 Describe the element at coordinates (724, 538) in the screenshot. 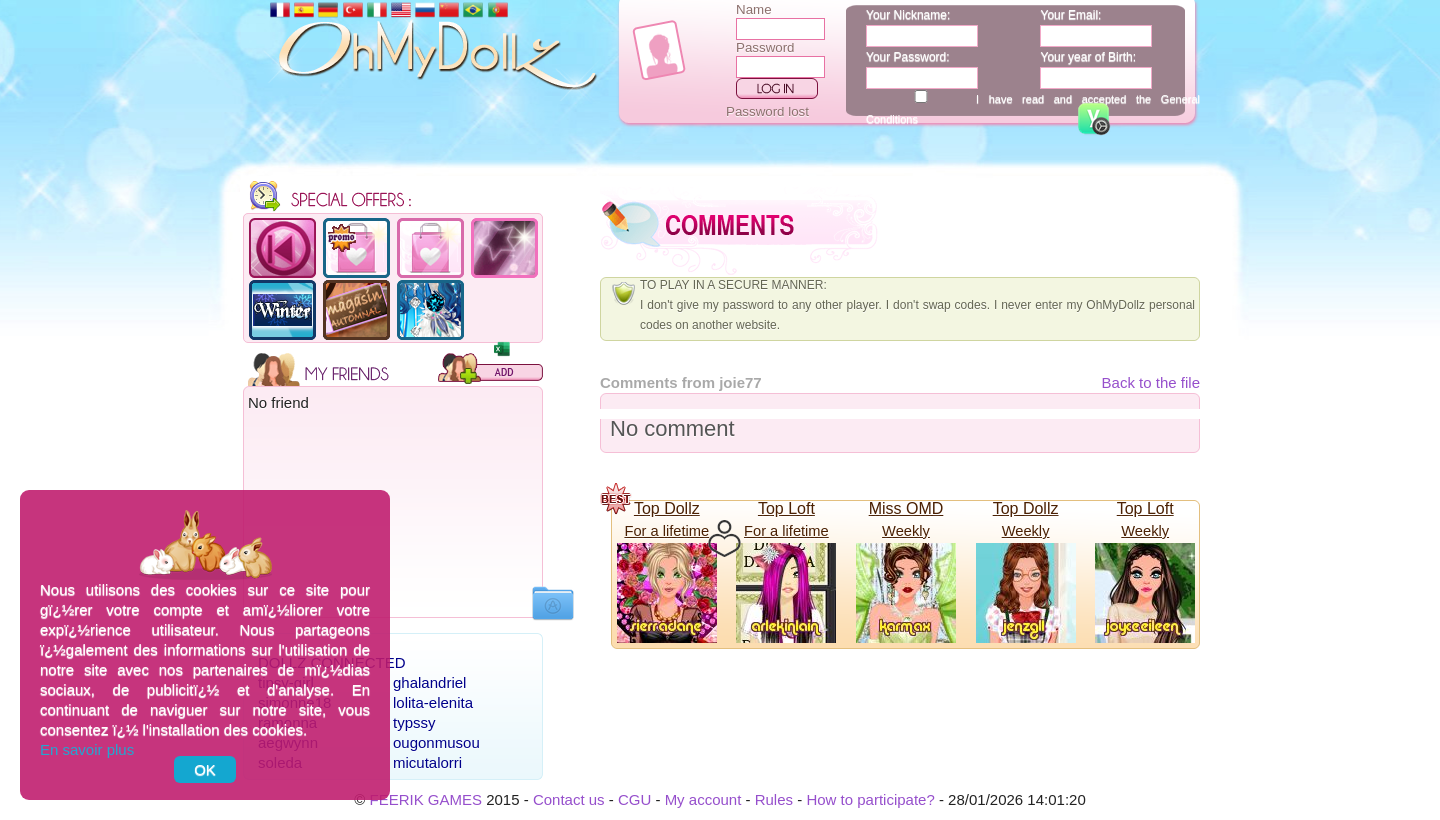

I see `access digital wellbeing settings` at that location.